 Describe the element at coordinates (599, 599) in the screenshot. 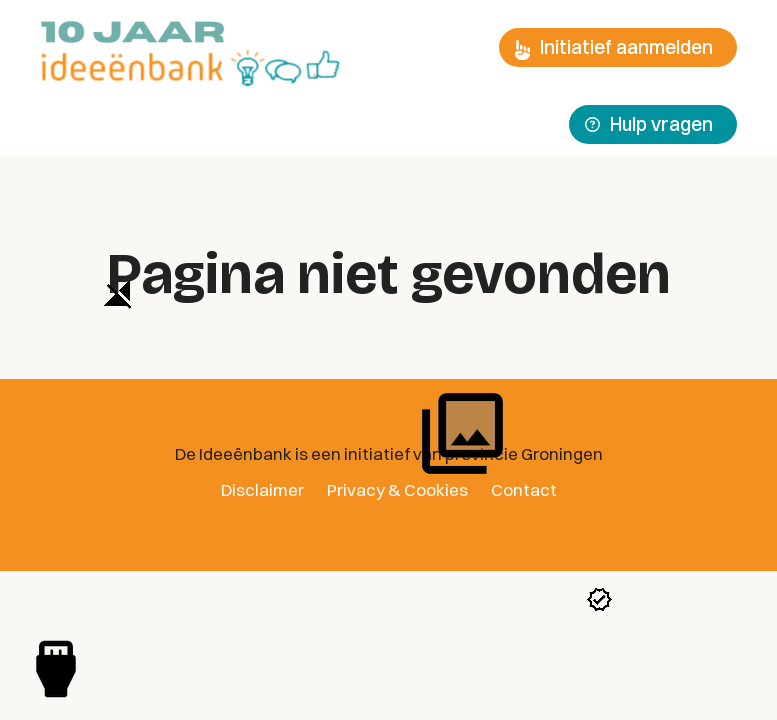

I see `indicates a verified account or profile` at that location.